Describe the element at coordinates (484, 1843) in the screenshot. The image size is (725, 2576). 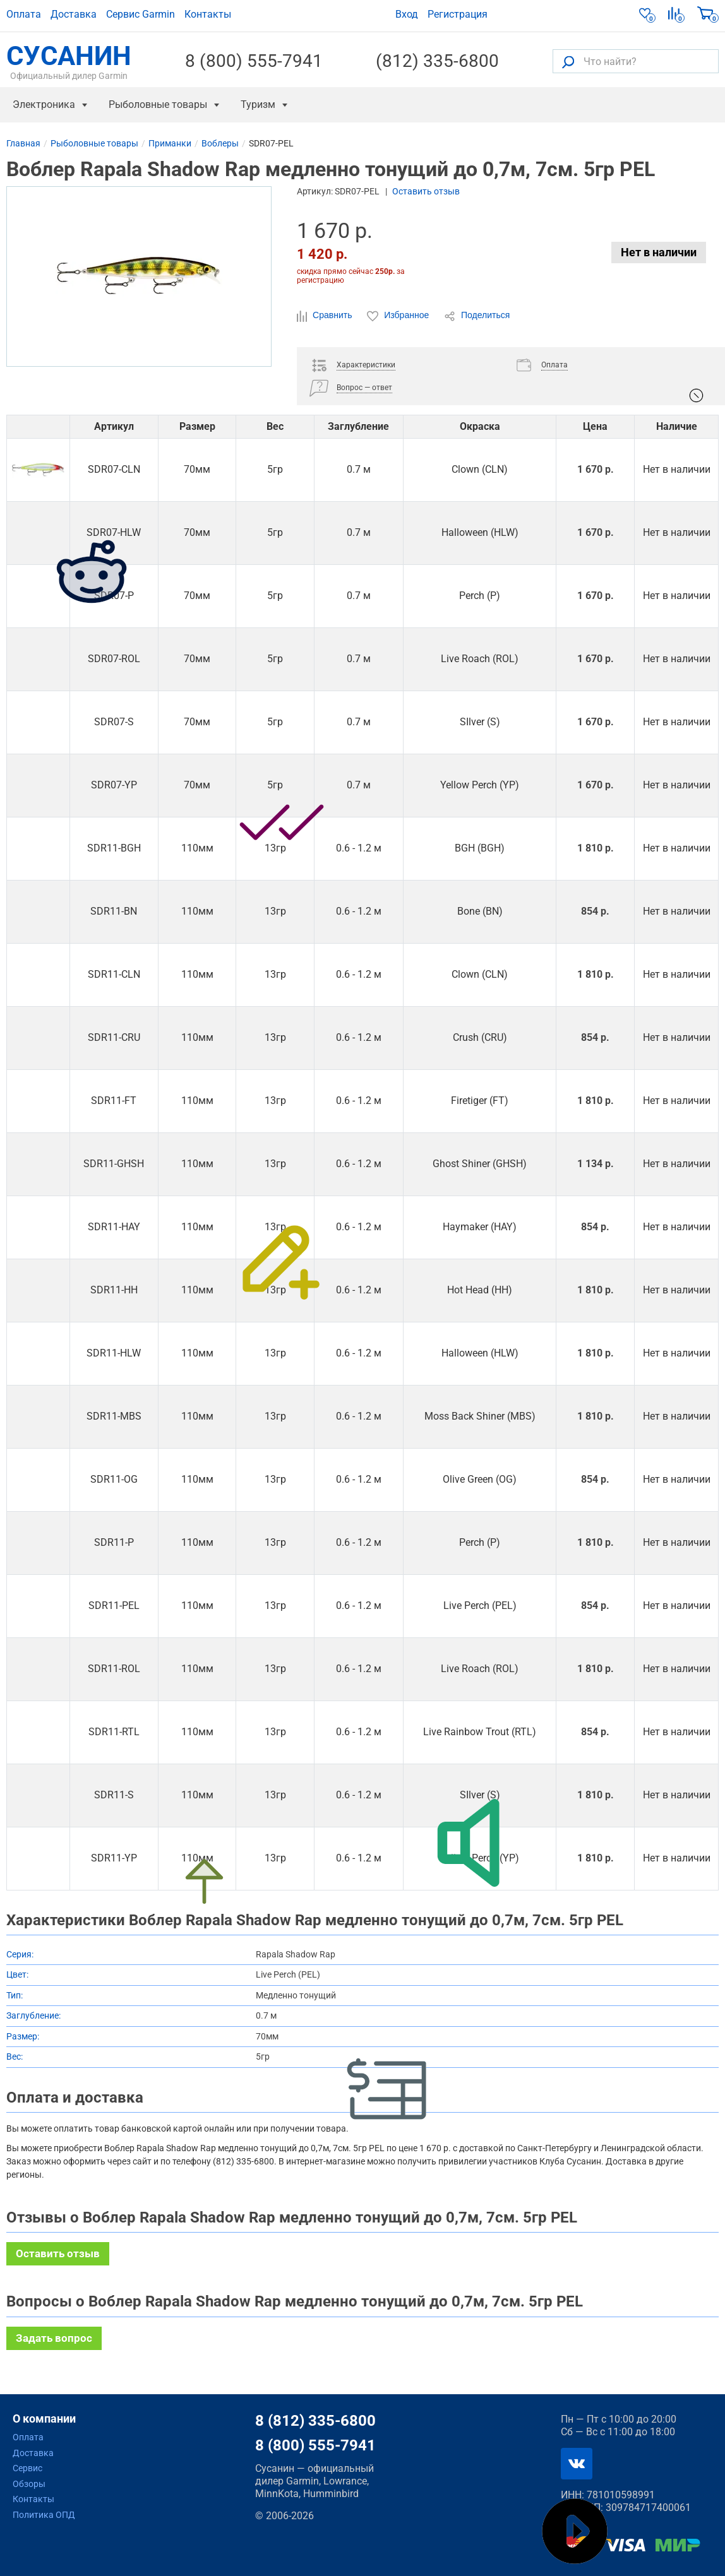
I see `speaker with no audio output` at that location.